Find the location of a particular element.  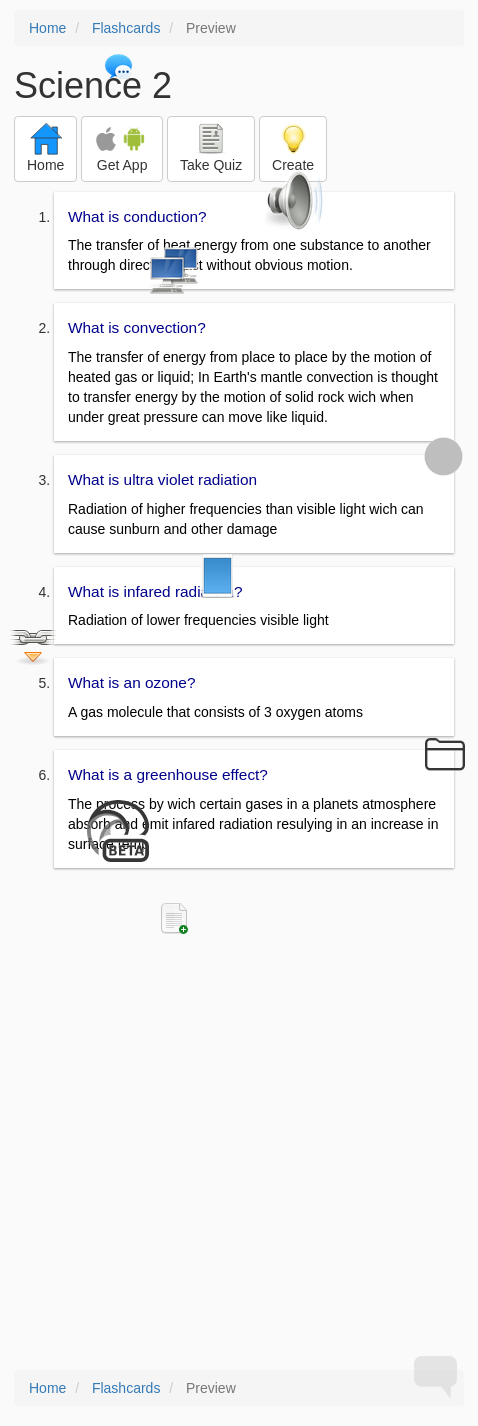

open microsoft edge beta browser is located at coordinates (118, 831).